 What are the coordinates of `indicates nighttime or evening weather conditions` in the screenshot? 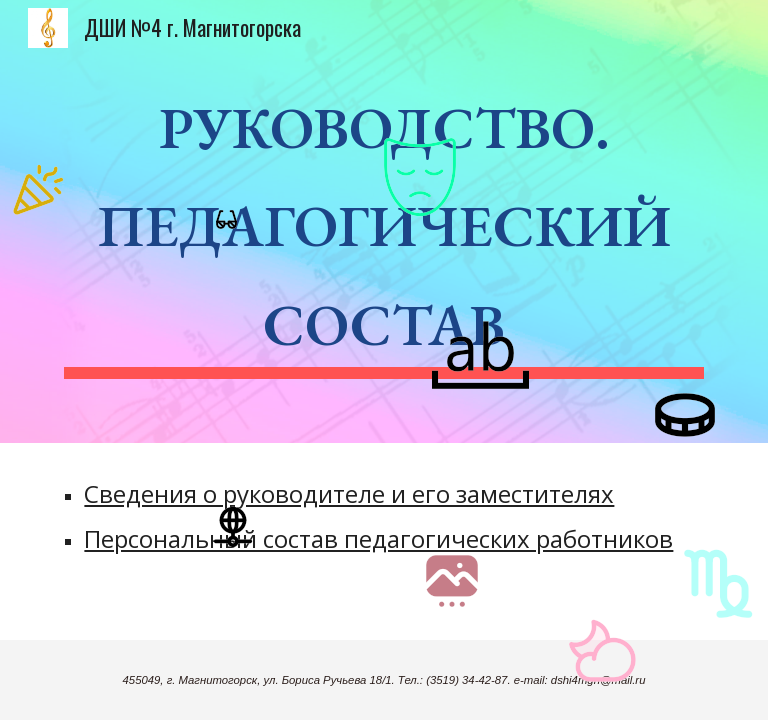 It's located at (601, 654).